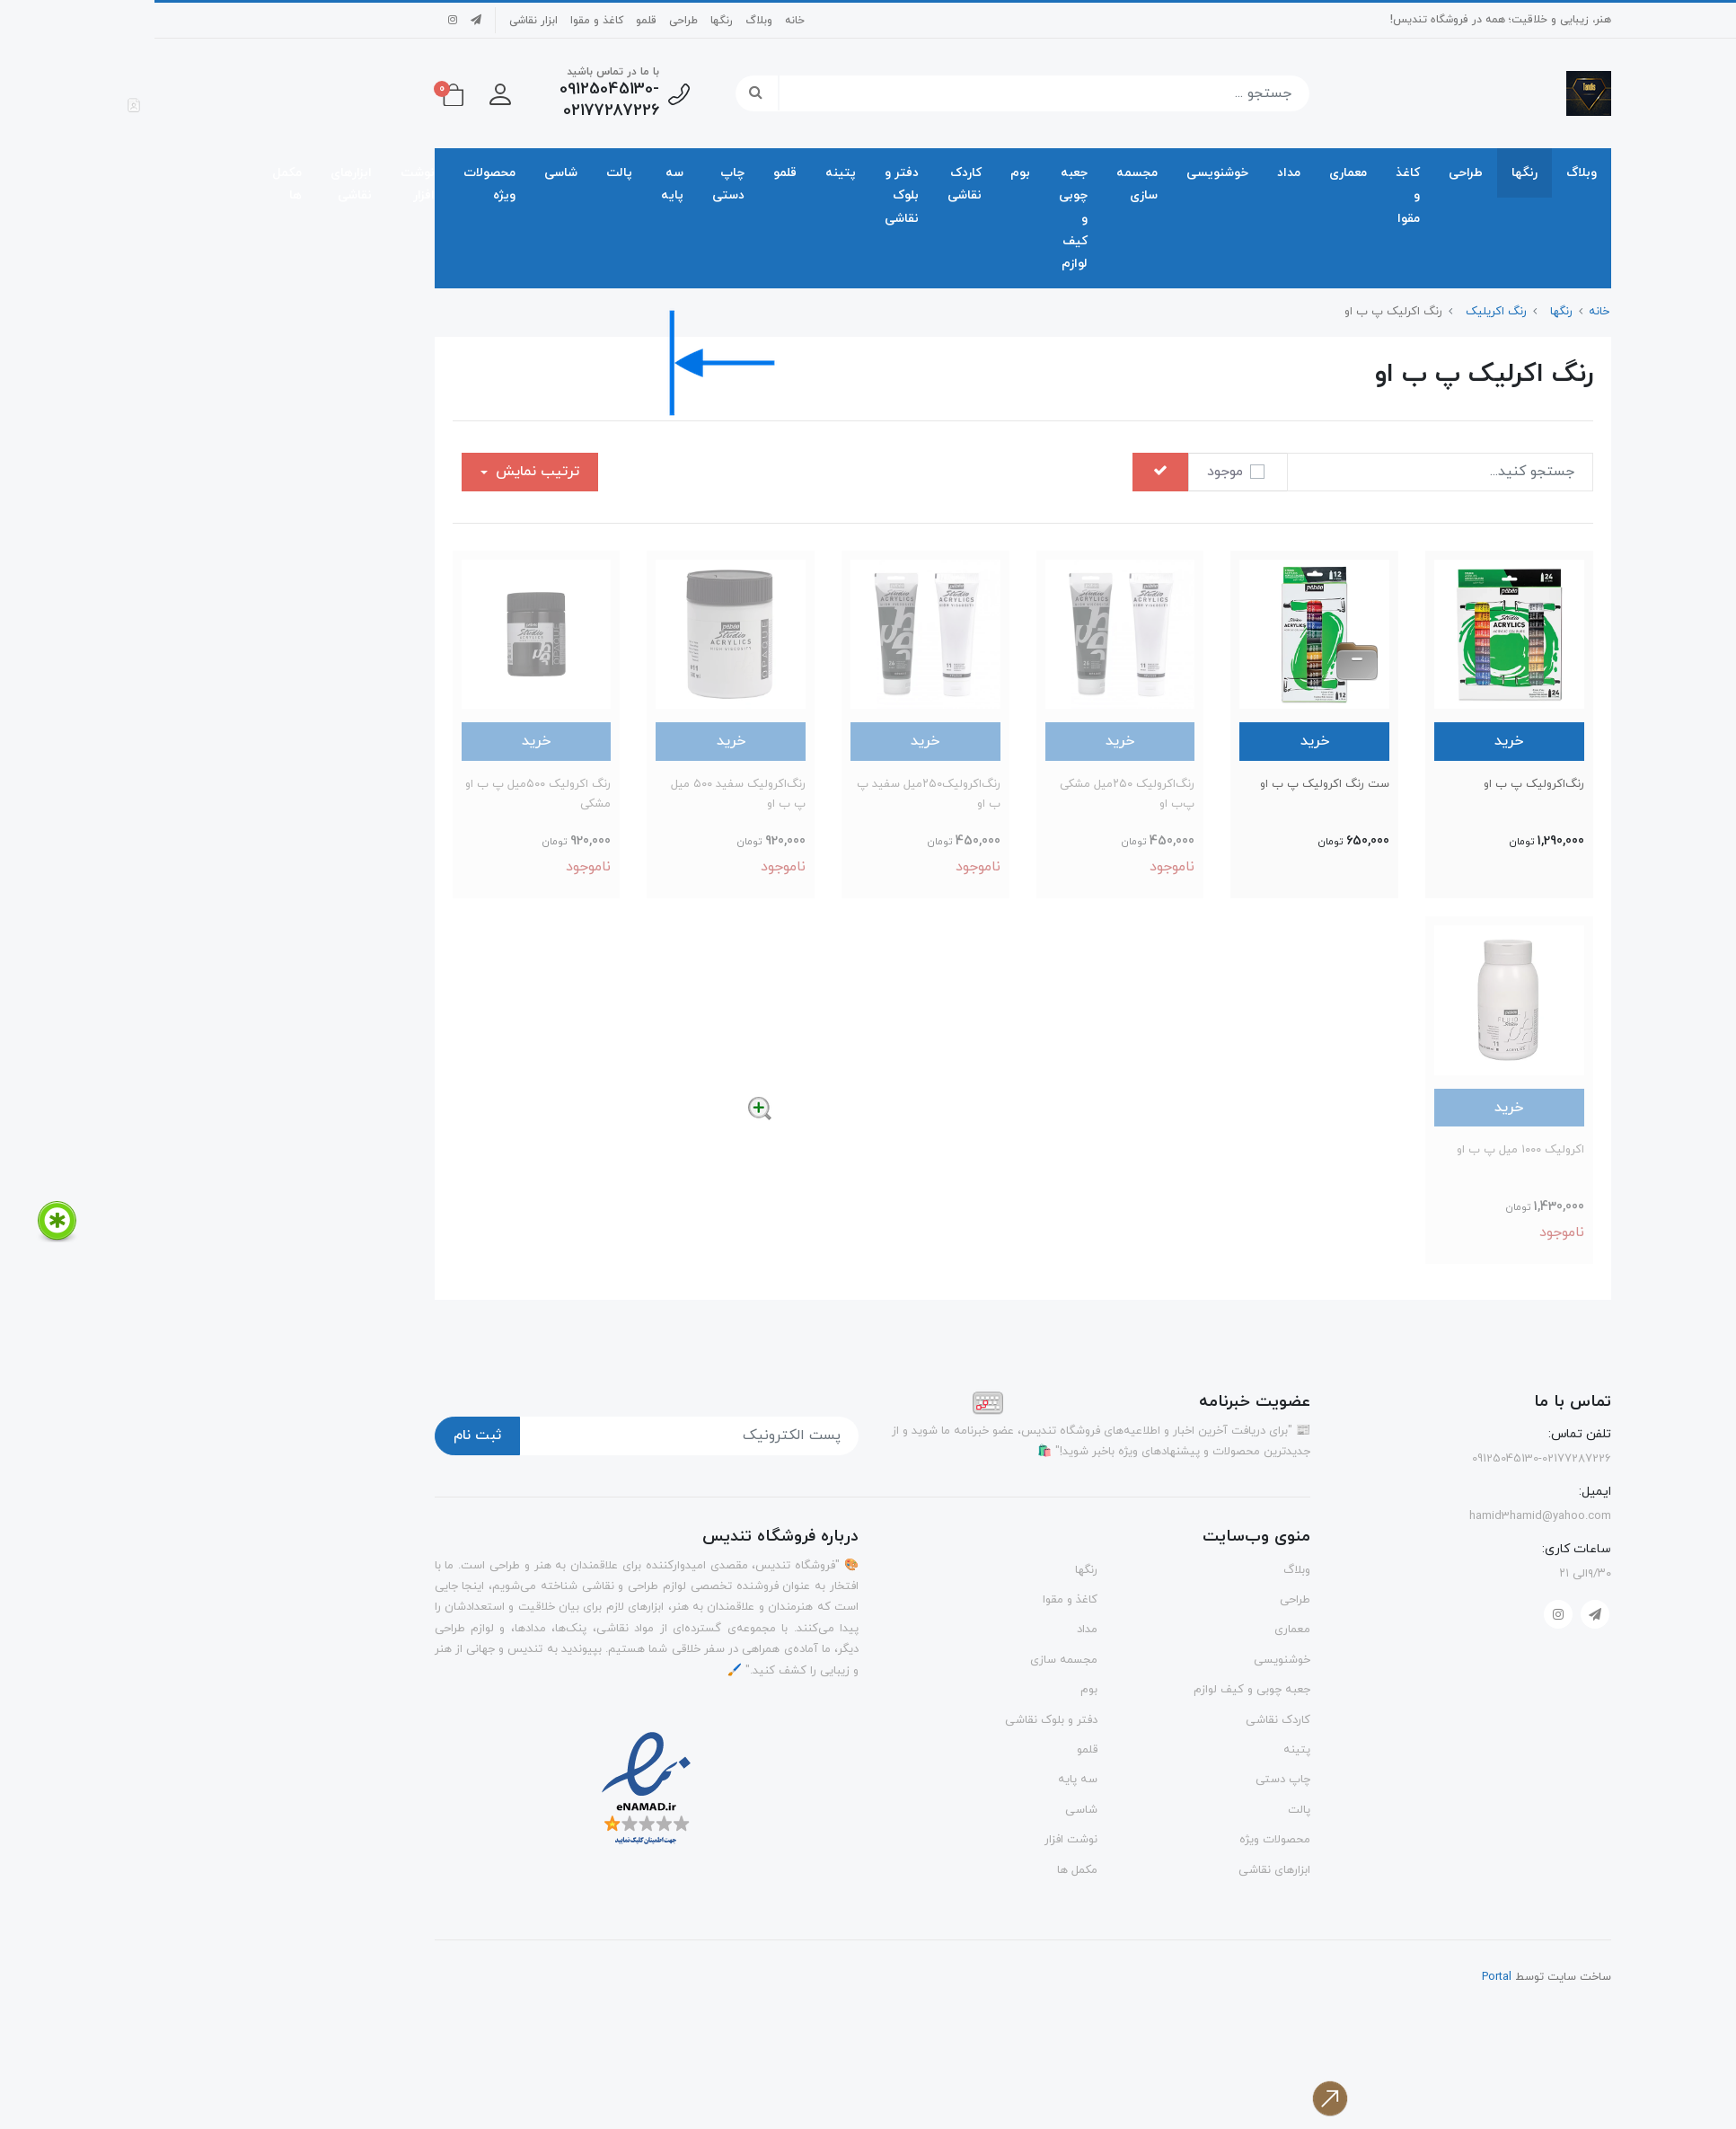 Image resolution: width=1736 pixels, height=2129 pixels. Describe the element at coordinates (134, 105) in the screenshot. I see `credits or attribution file` at that location.